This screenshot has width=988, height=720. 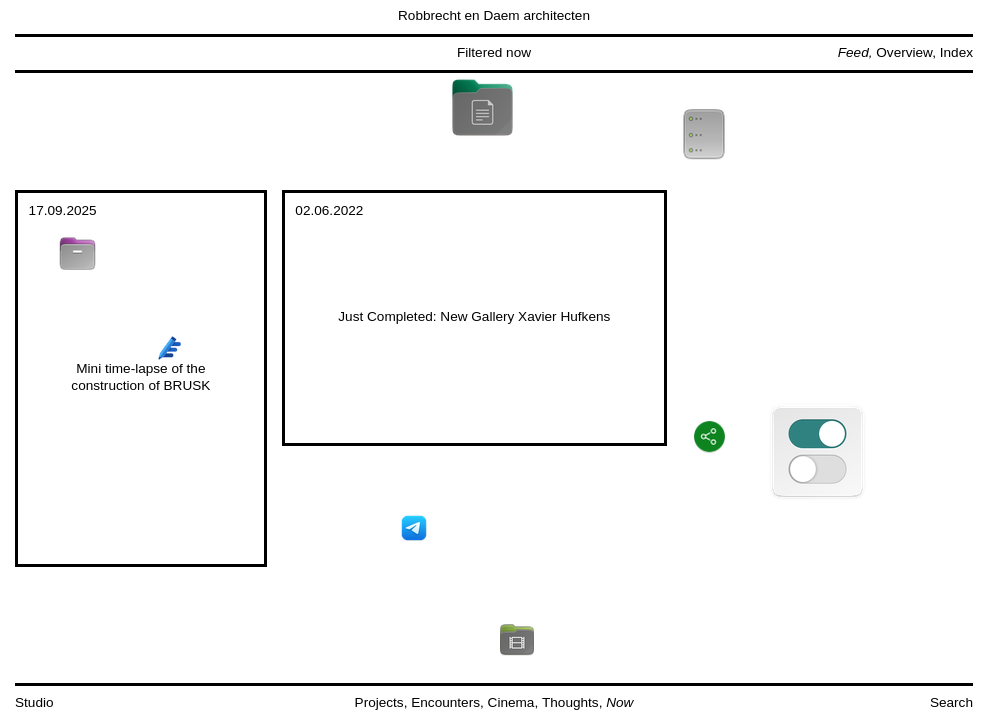 What do you see at coordinates (414, 528) in the screenshot?
I see `open Telegram messaging app` at bounding box center [414, 528].